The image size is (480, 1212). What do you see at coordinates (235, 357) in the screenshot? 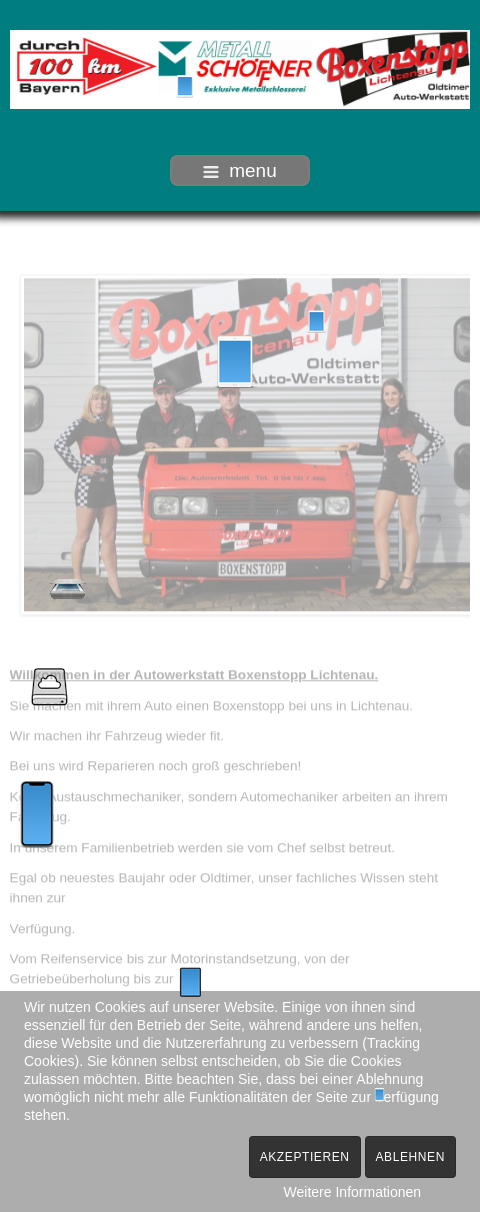
I see `iPad mini 3 device connected via wifi` at bounding box center [235, 357].